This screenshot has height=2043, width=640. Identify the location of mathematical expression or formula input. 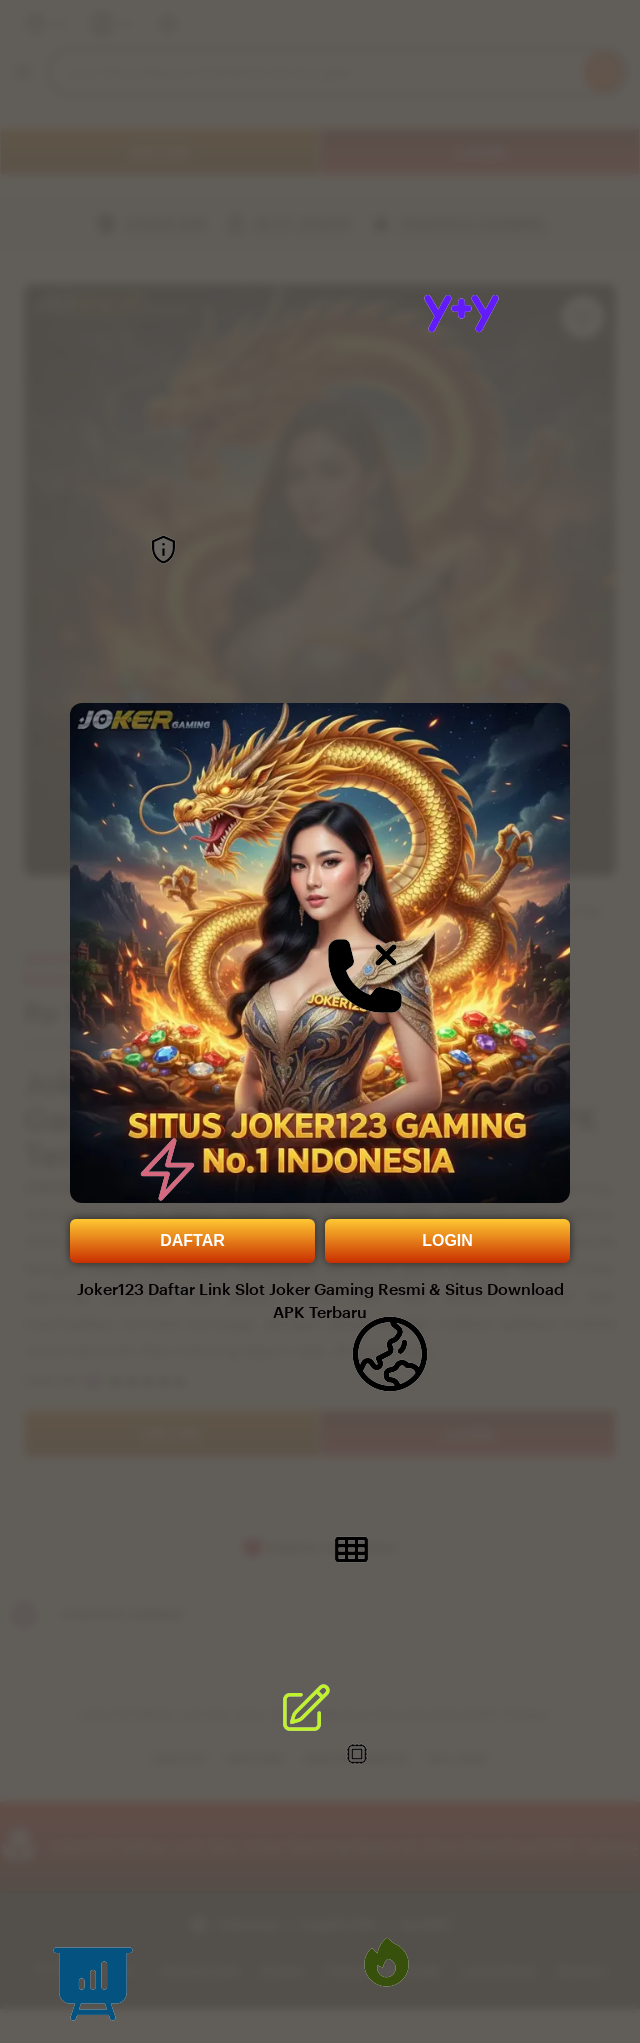
(461, 308).